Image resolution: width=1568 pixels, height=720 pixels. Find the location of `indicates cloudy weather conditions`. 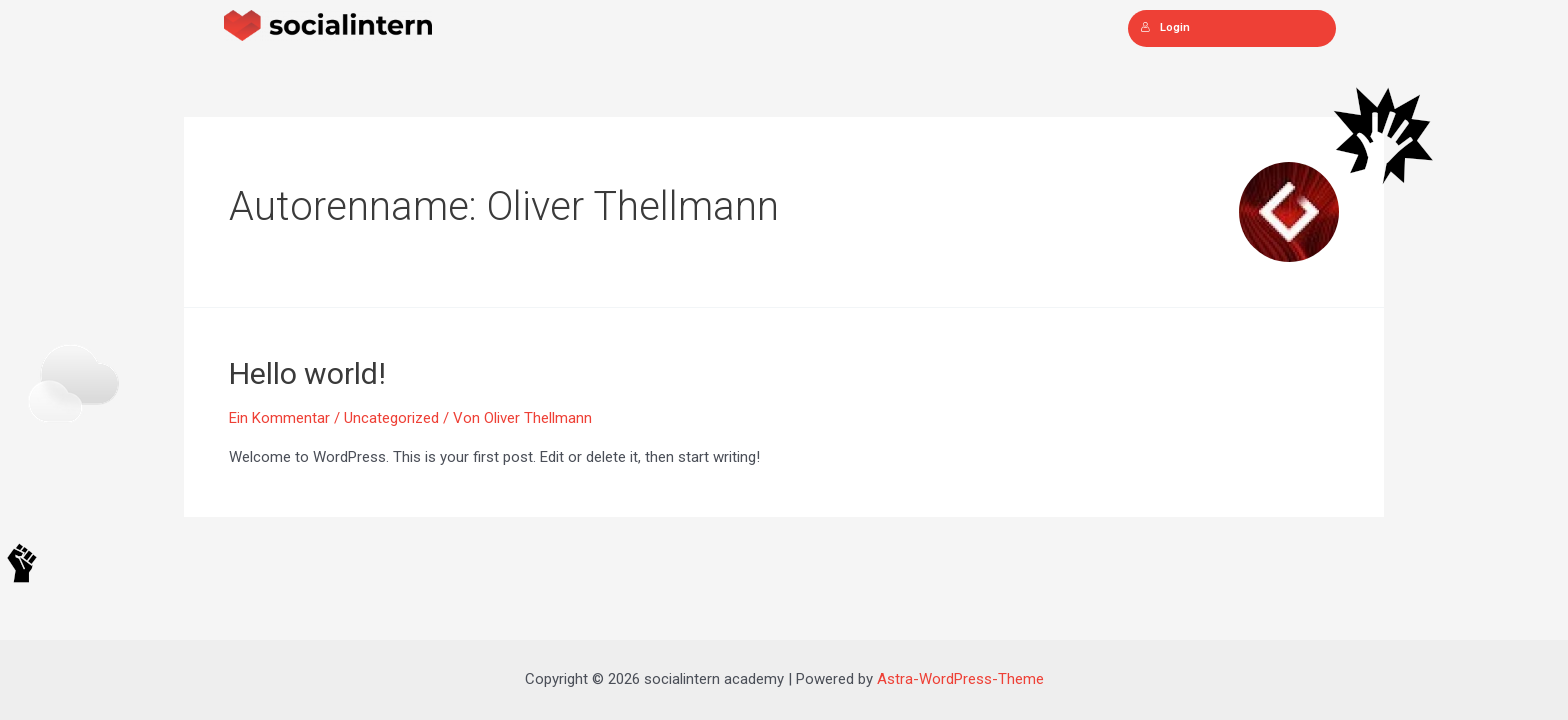

indicates cloudy weather conditions is located at coordinates (73, 383).